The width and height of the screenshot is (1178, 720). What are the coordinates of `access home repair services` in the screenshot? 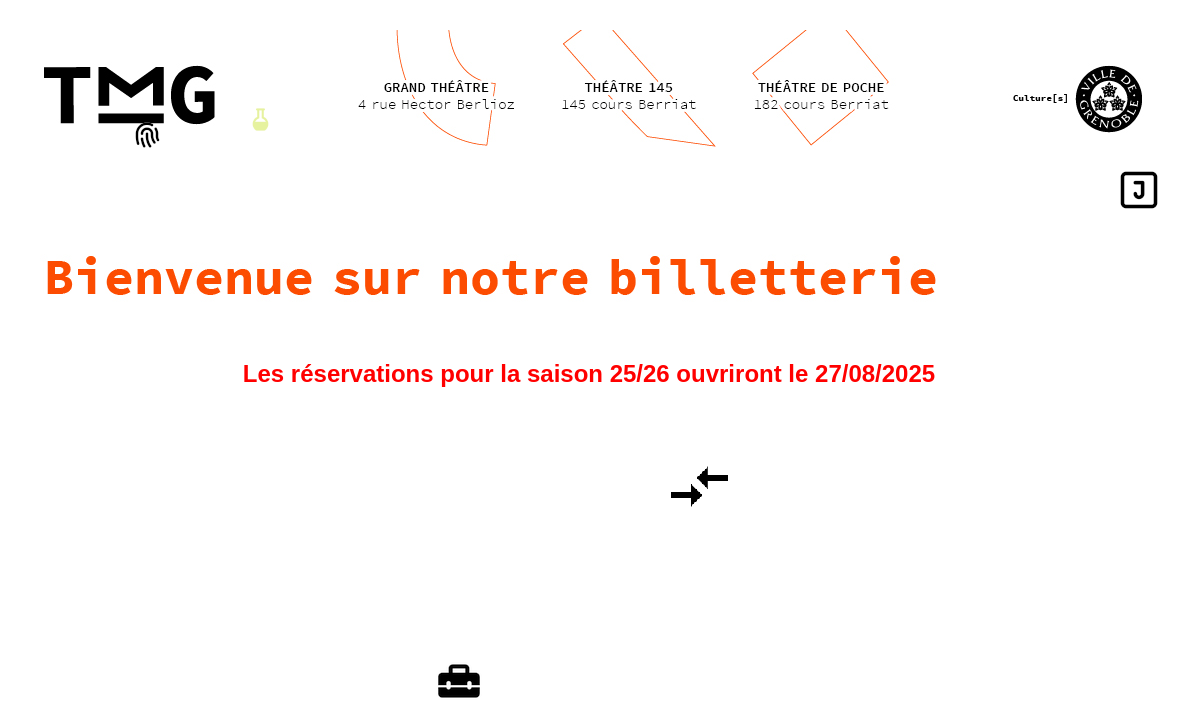 It's located at (459, 681).